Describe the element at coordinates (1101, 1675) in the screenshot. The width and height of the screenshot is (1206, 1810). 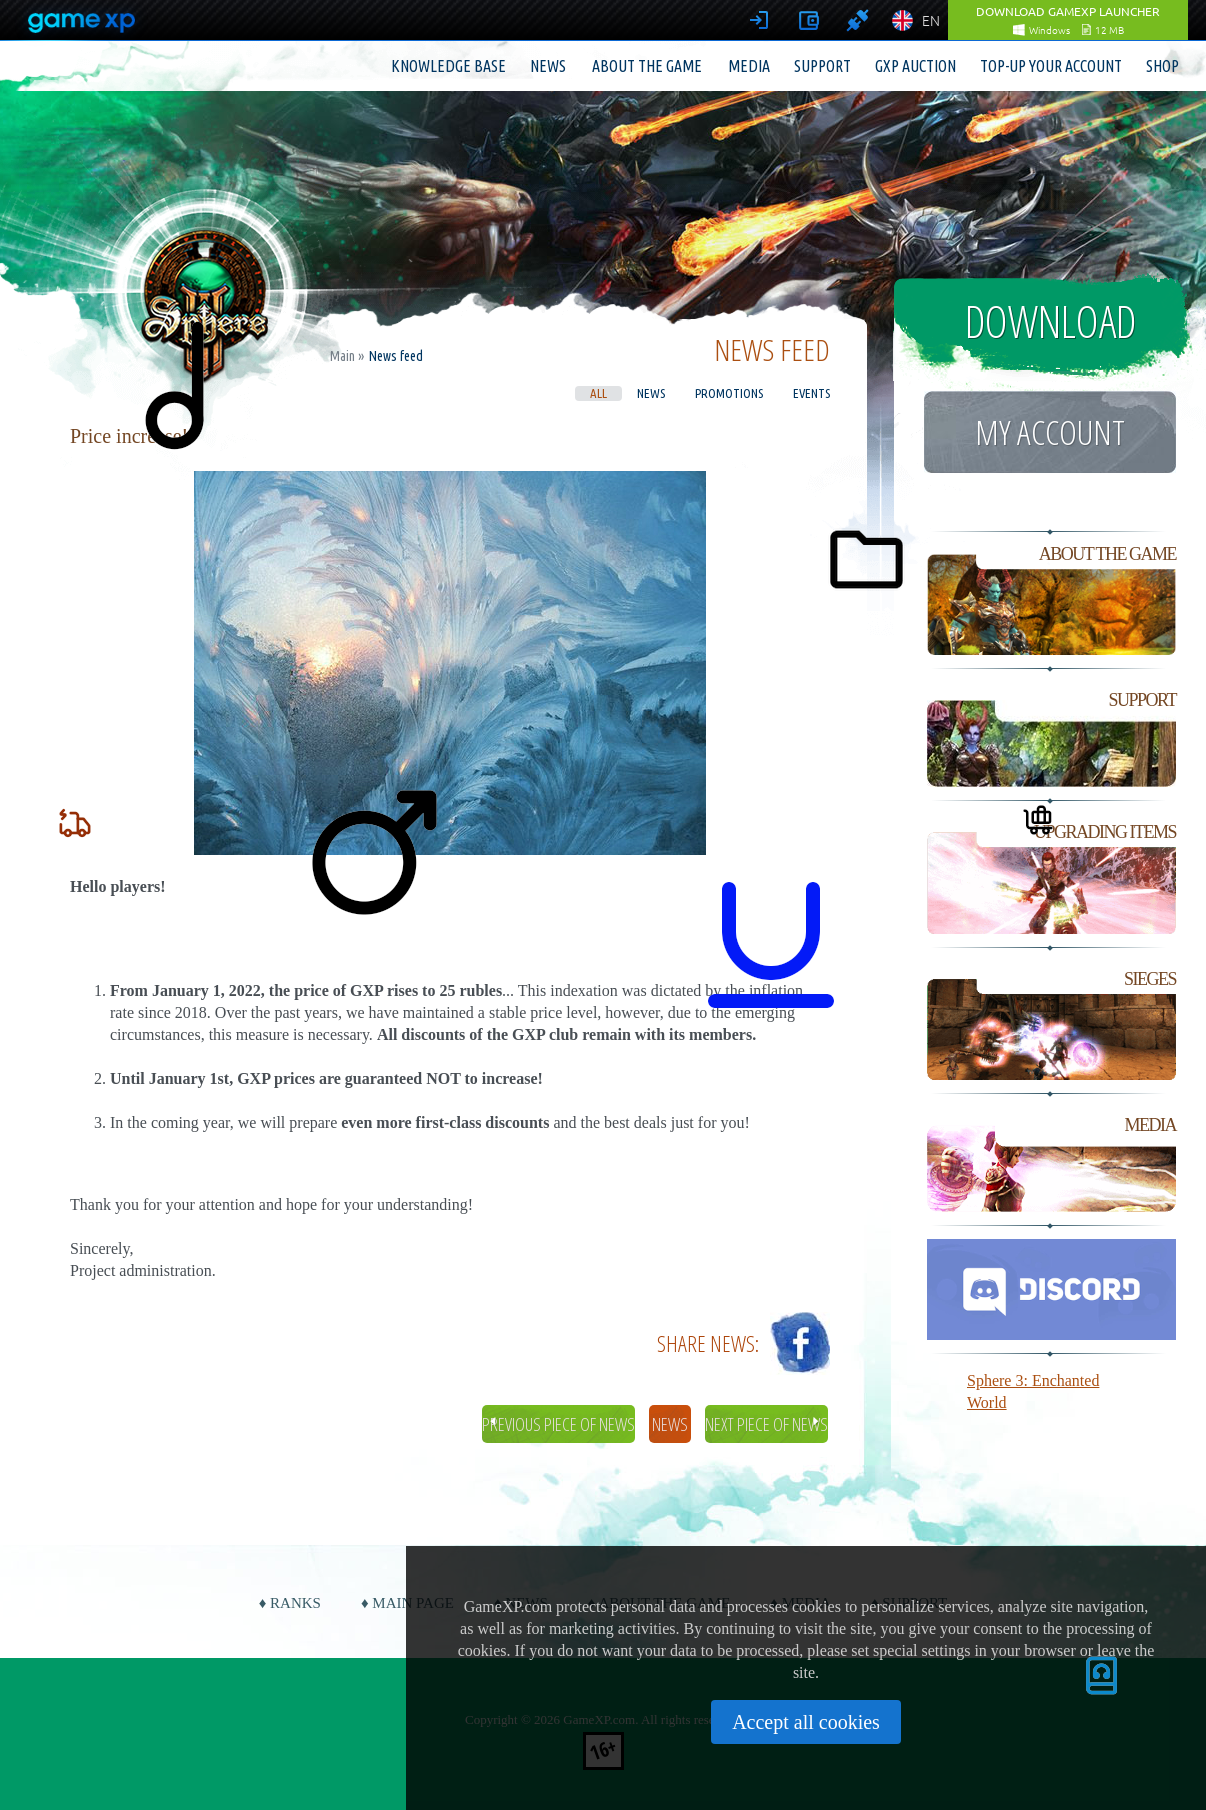
I see `access audiobook library` at that location.